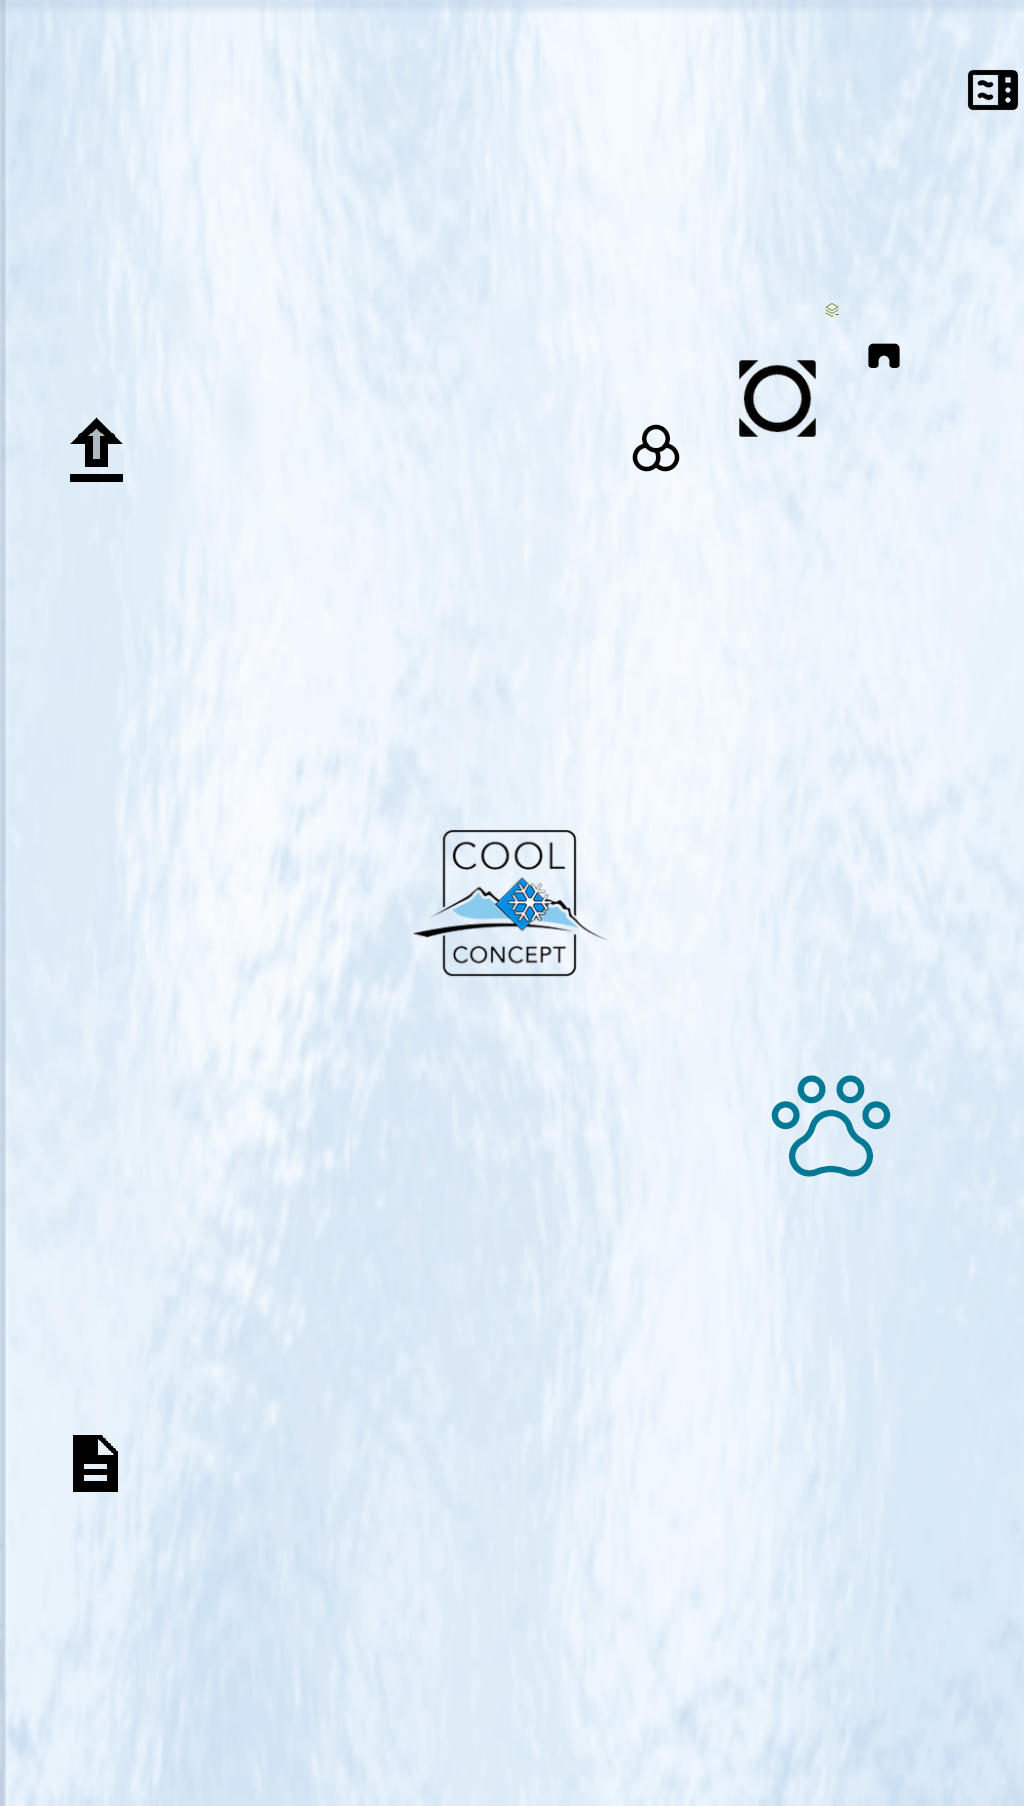 The width and height of the screenshot is (1024, 1806). Describe the element at coordinates (993, 90) in the screenshot. I see `access microwave controls or settings` at that location.